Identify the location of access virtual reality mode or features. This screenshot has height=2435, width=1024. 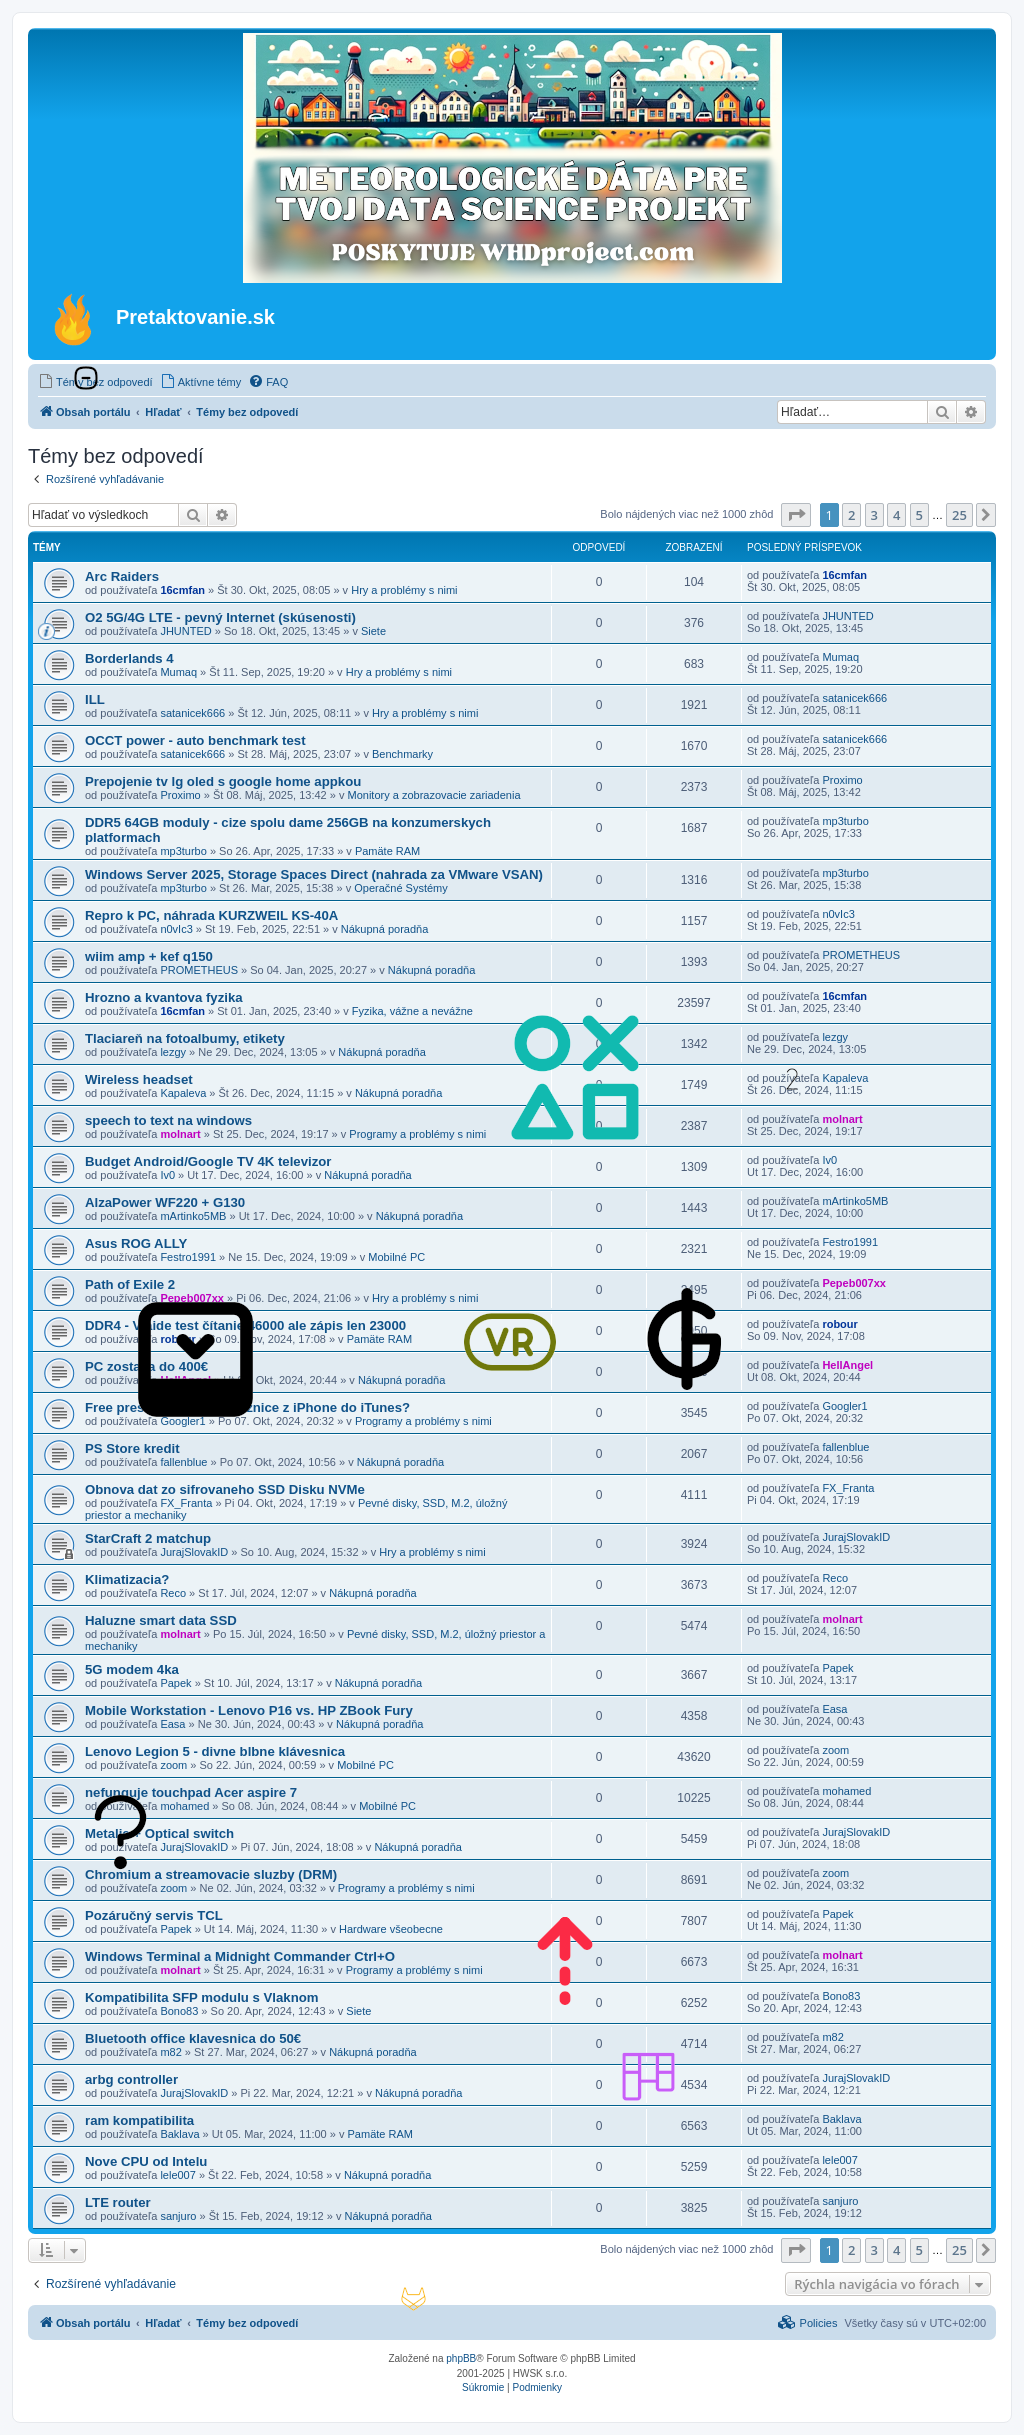
(510, 1342).